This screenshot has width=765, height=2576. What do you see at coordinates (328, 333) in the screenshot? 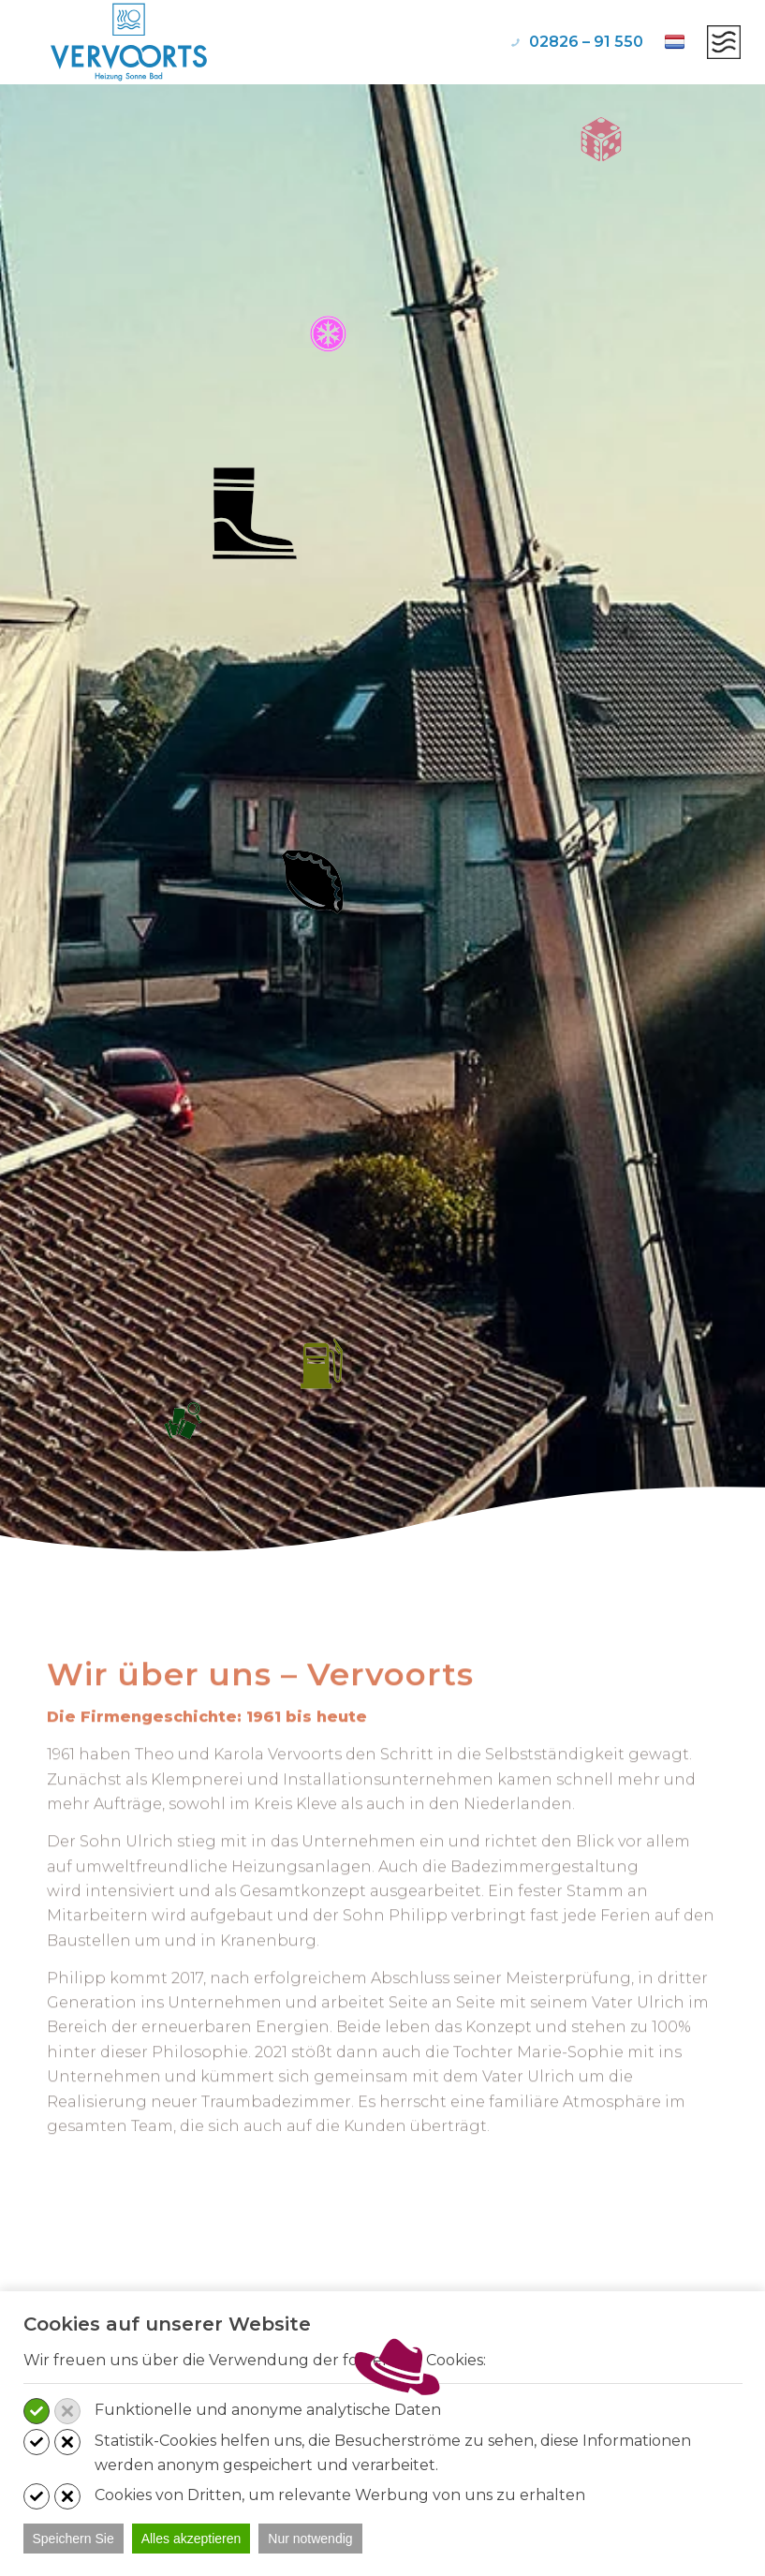
I see `activate ice or frost ability` at bounding box center [328, 333].